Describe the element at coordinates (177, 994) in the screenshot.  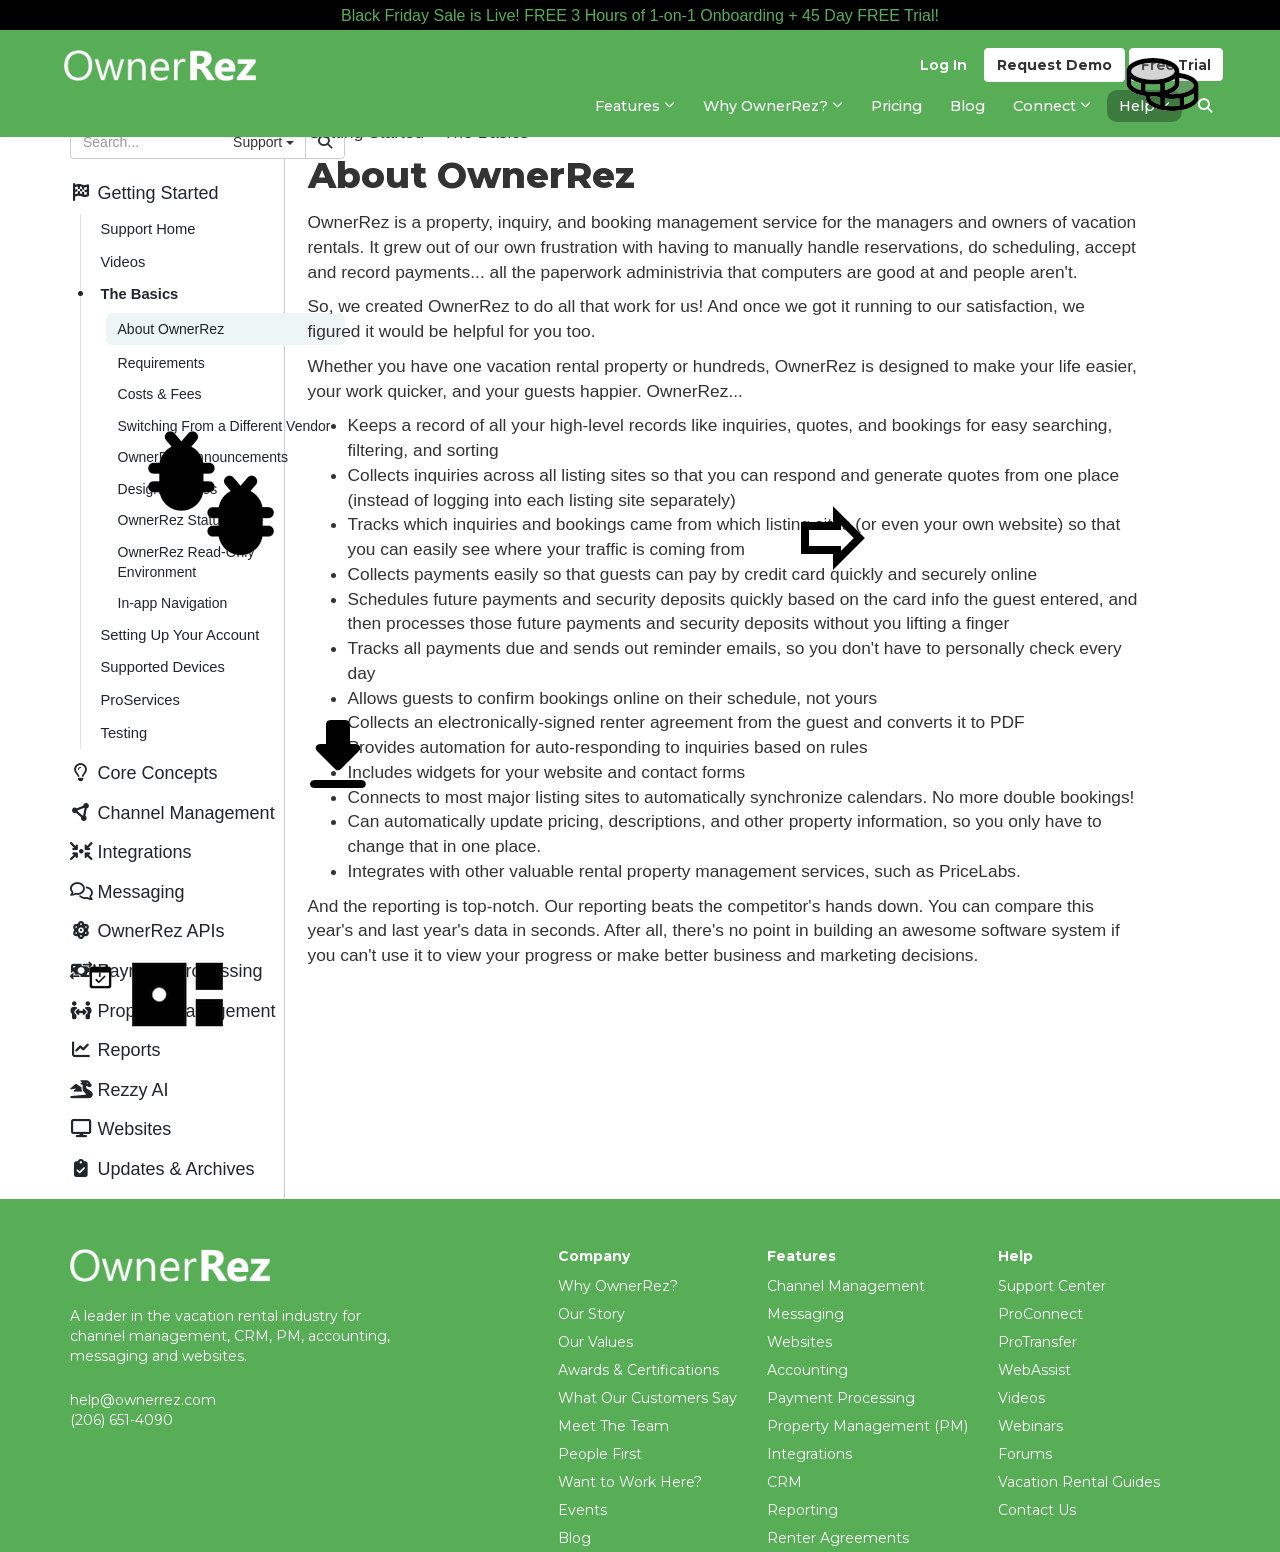
I see `access bento box or compartmentalized layout view` at that location.